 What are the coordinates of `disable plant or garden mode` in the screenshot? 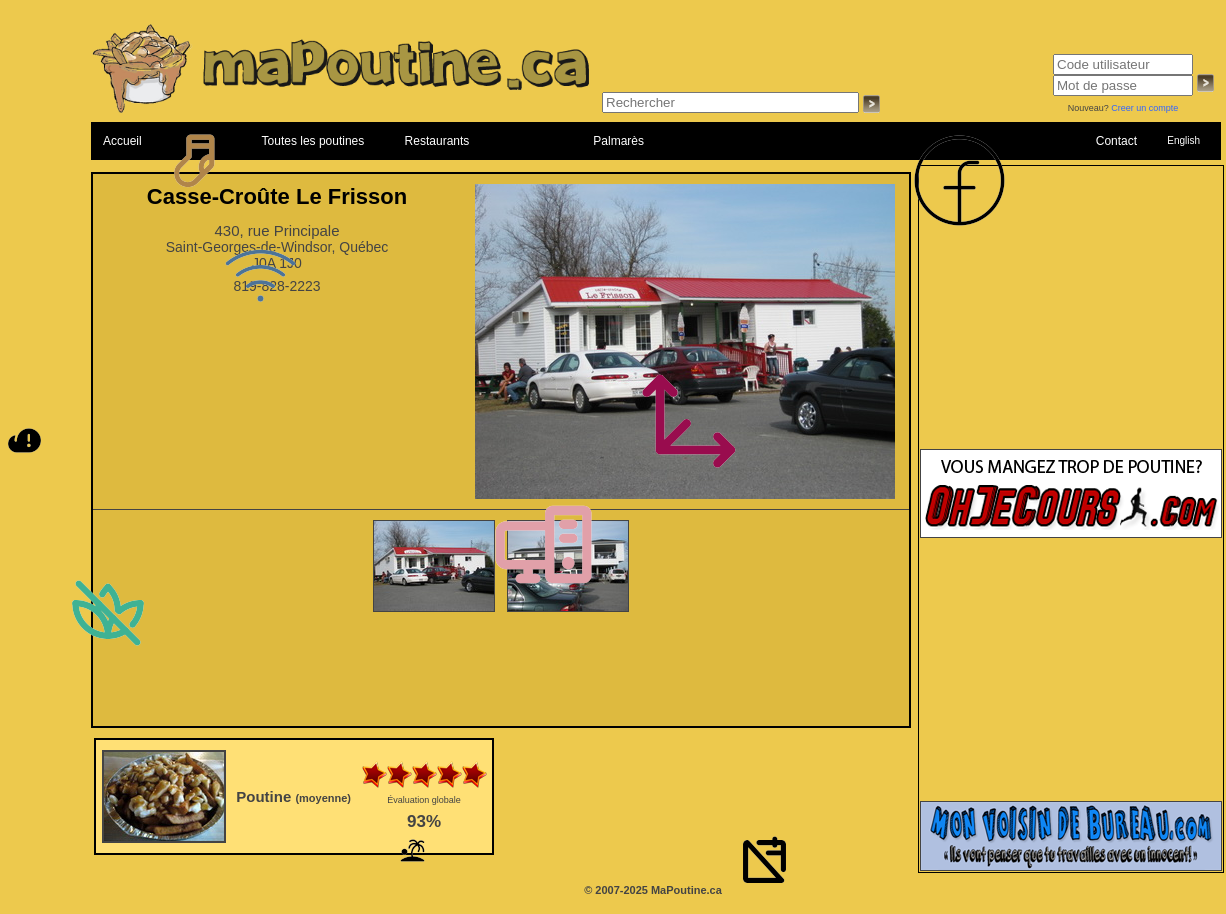 It's located at (108, 613).